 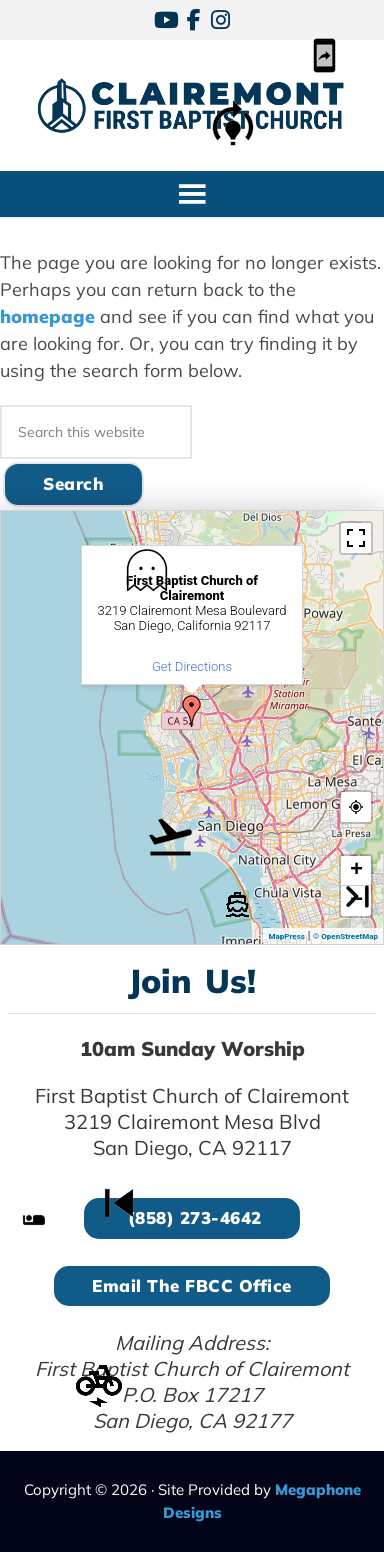 What do you see at coordinates (324, 55) in the screenshot?
I see `share your mobile screen with others` at bounding box center [324, 55].